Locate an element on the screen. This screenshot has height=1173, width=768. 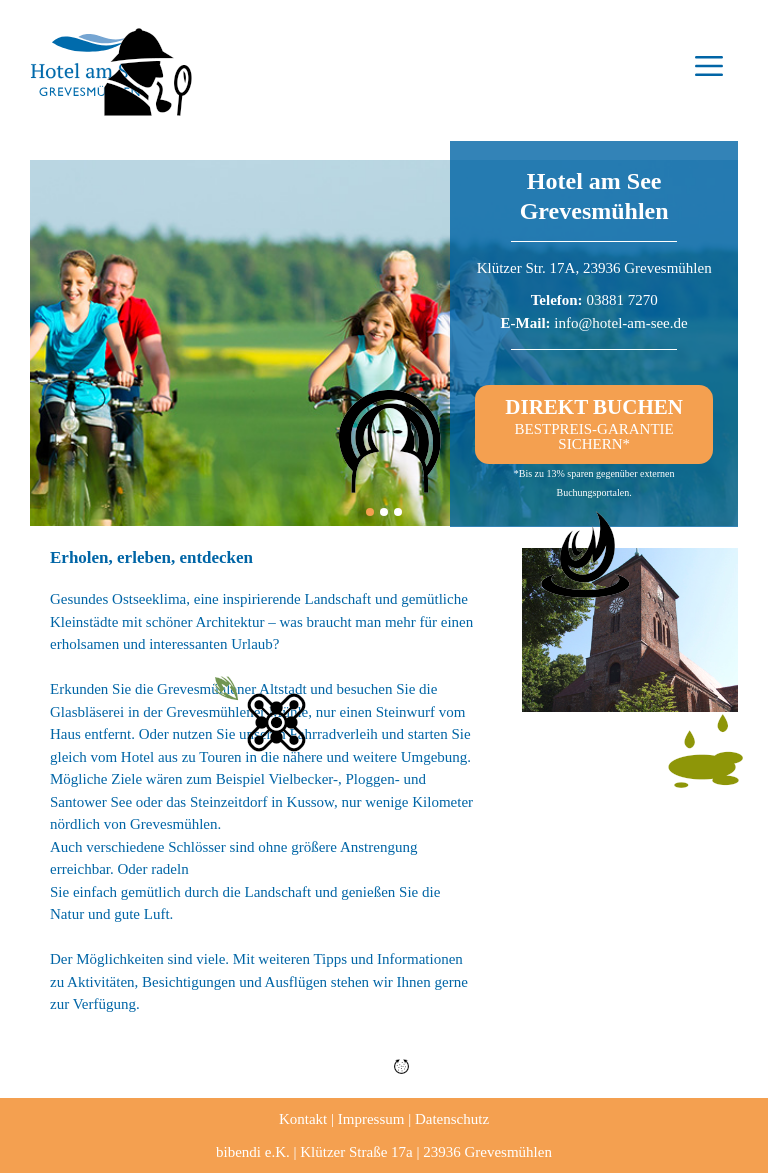
indicates a water leak or fluid spill is located at coordinates (705, 750).